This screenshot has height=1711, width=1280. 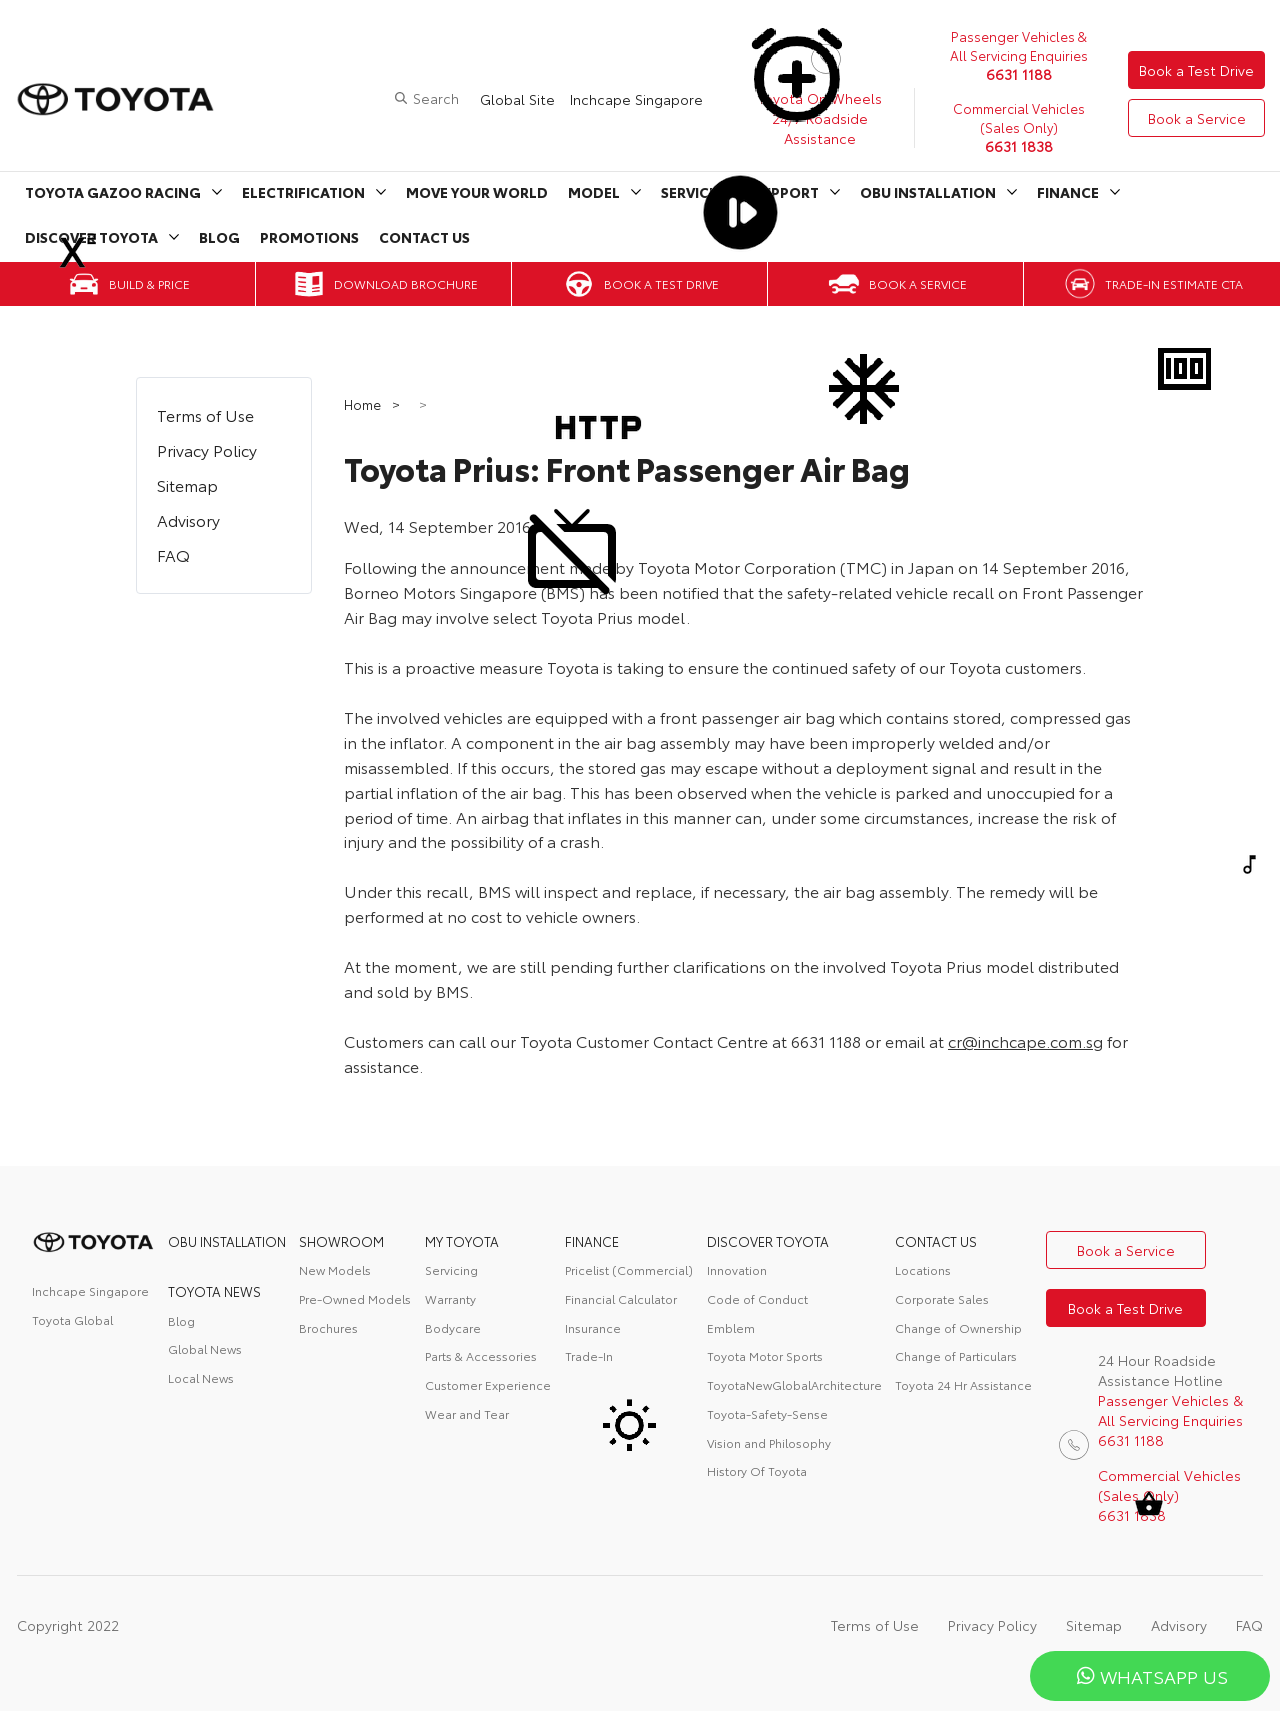 I want to click on access music or audio playback, so click(x=1249, y=864).